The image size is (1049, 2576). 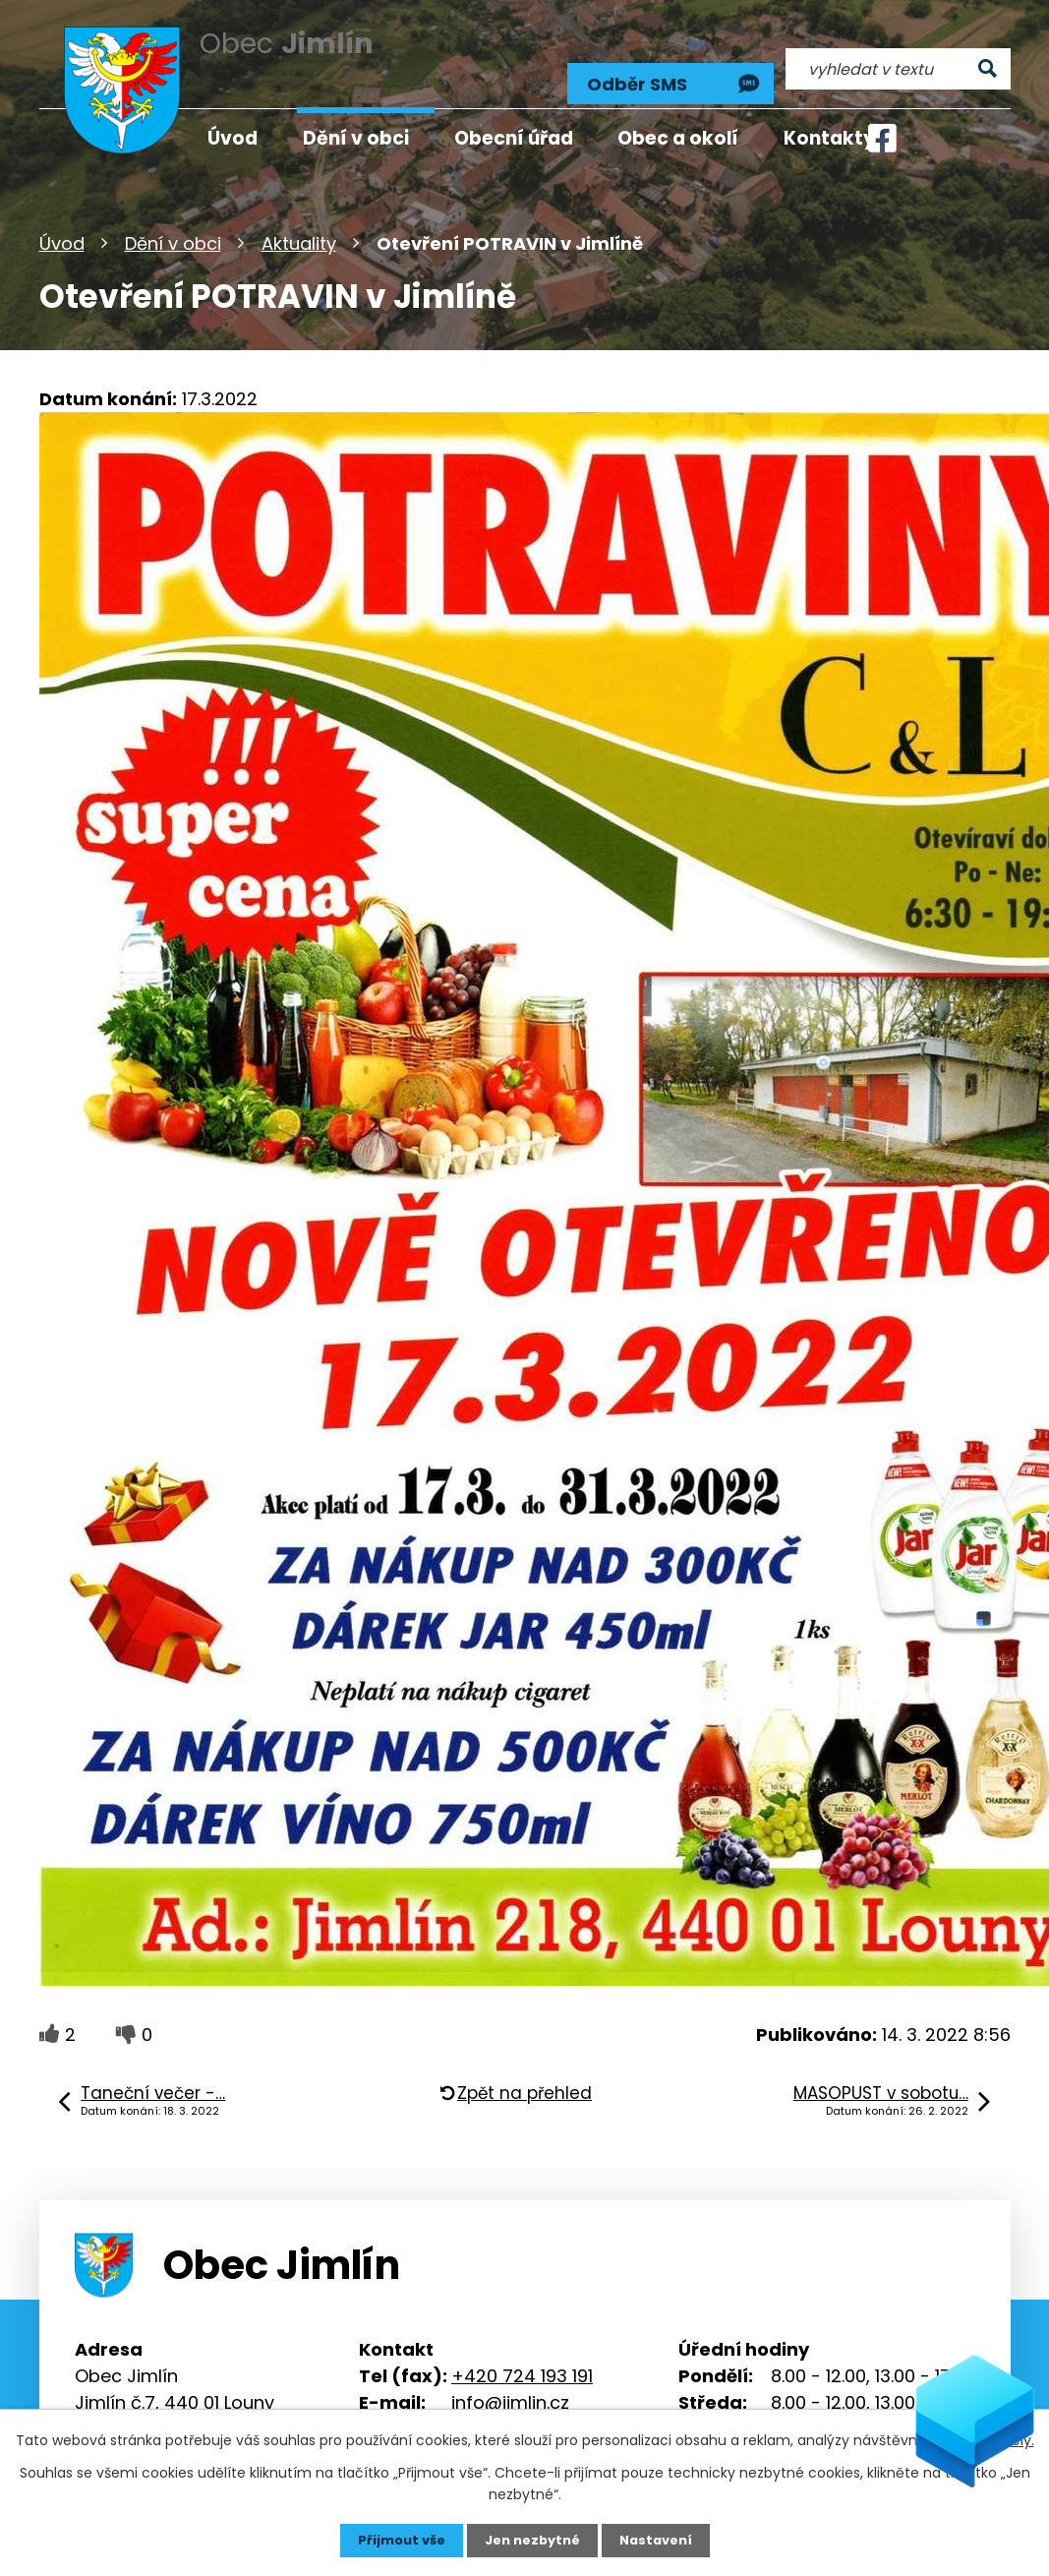 What do you see at coordinates (974, 2422) in the screenshot?
I see `open the assistant app` at bounding box center [974, 2422].